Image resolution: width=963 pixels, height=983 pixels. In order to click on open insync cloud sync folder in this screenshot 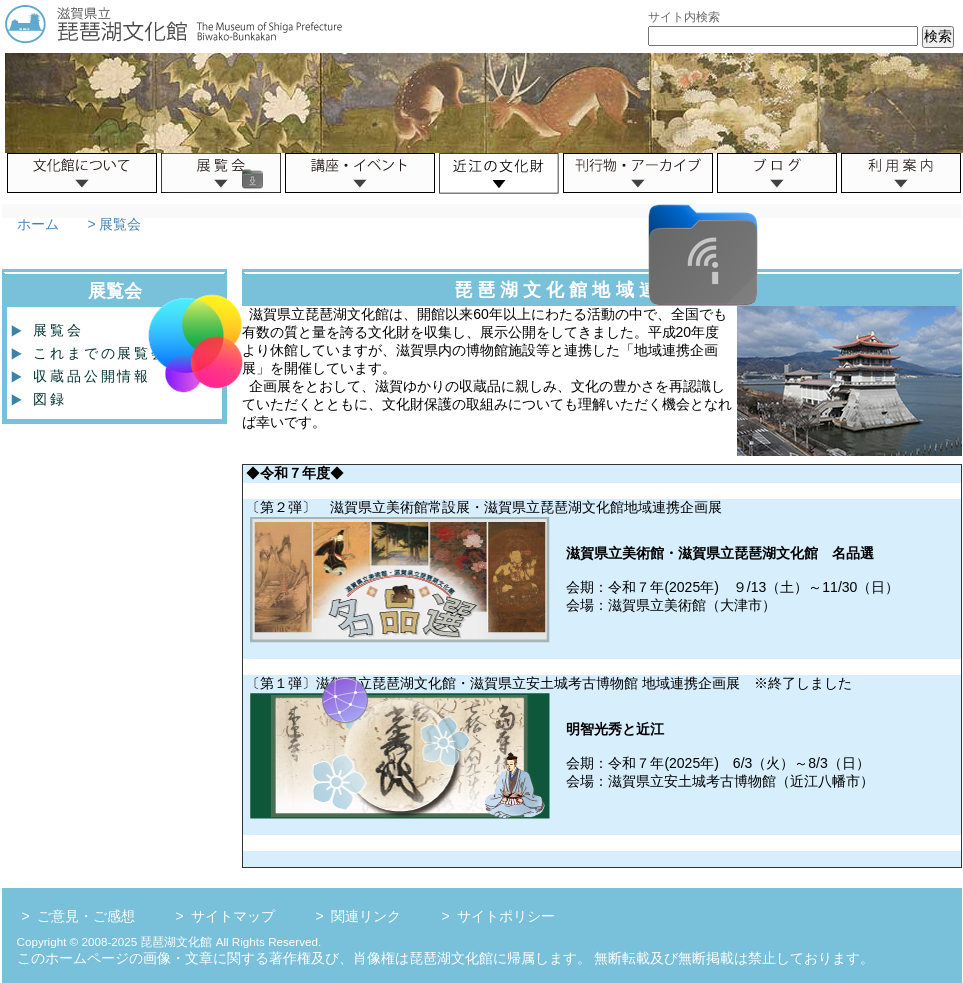, I will do `click(703, 255)`.